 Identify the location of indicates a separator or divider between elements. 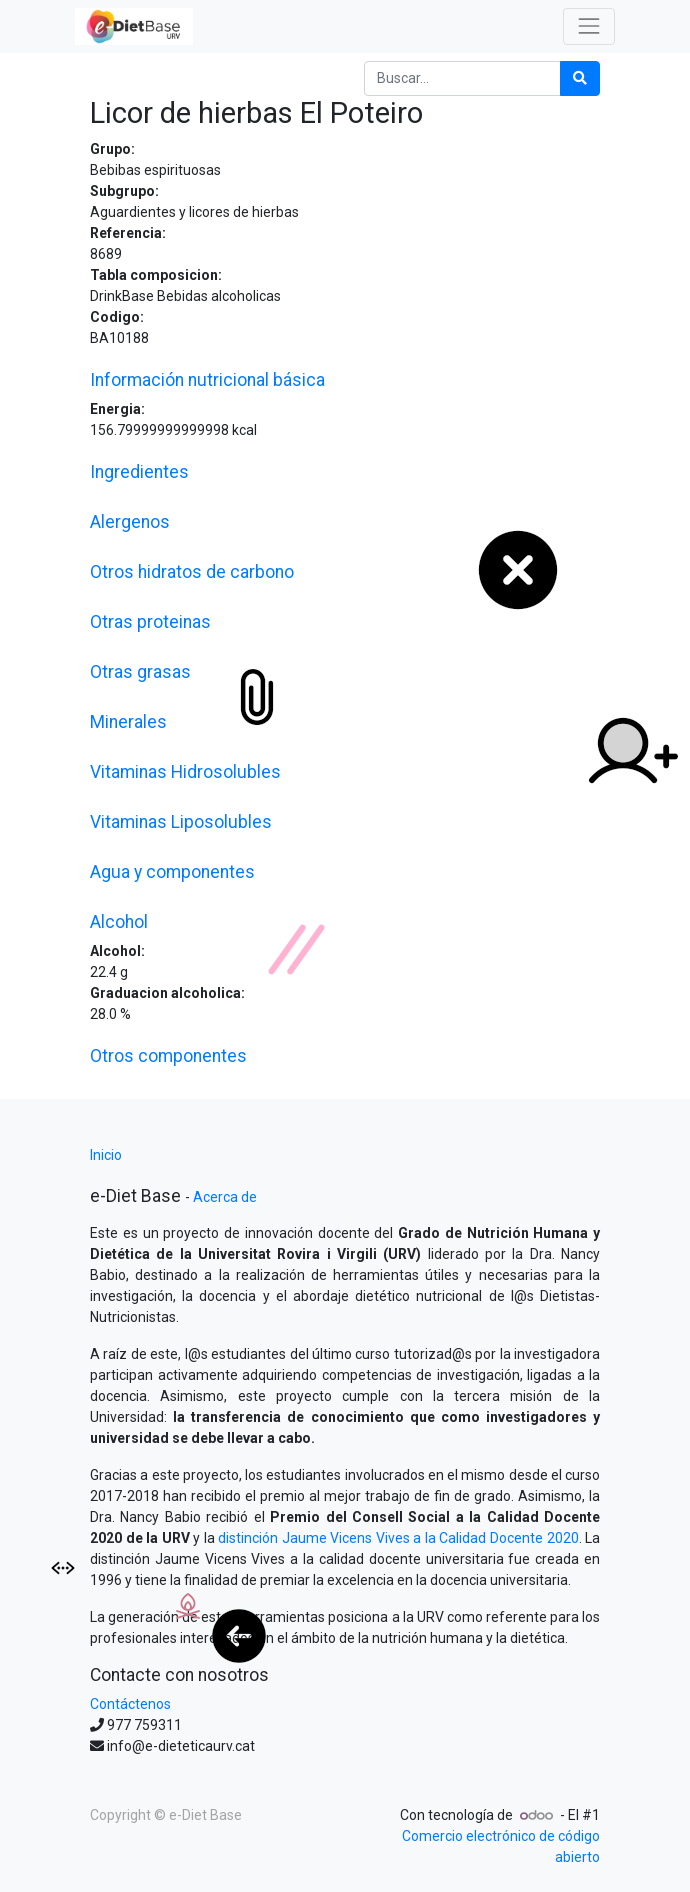
(296, 949).